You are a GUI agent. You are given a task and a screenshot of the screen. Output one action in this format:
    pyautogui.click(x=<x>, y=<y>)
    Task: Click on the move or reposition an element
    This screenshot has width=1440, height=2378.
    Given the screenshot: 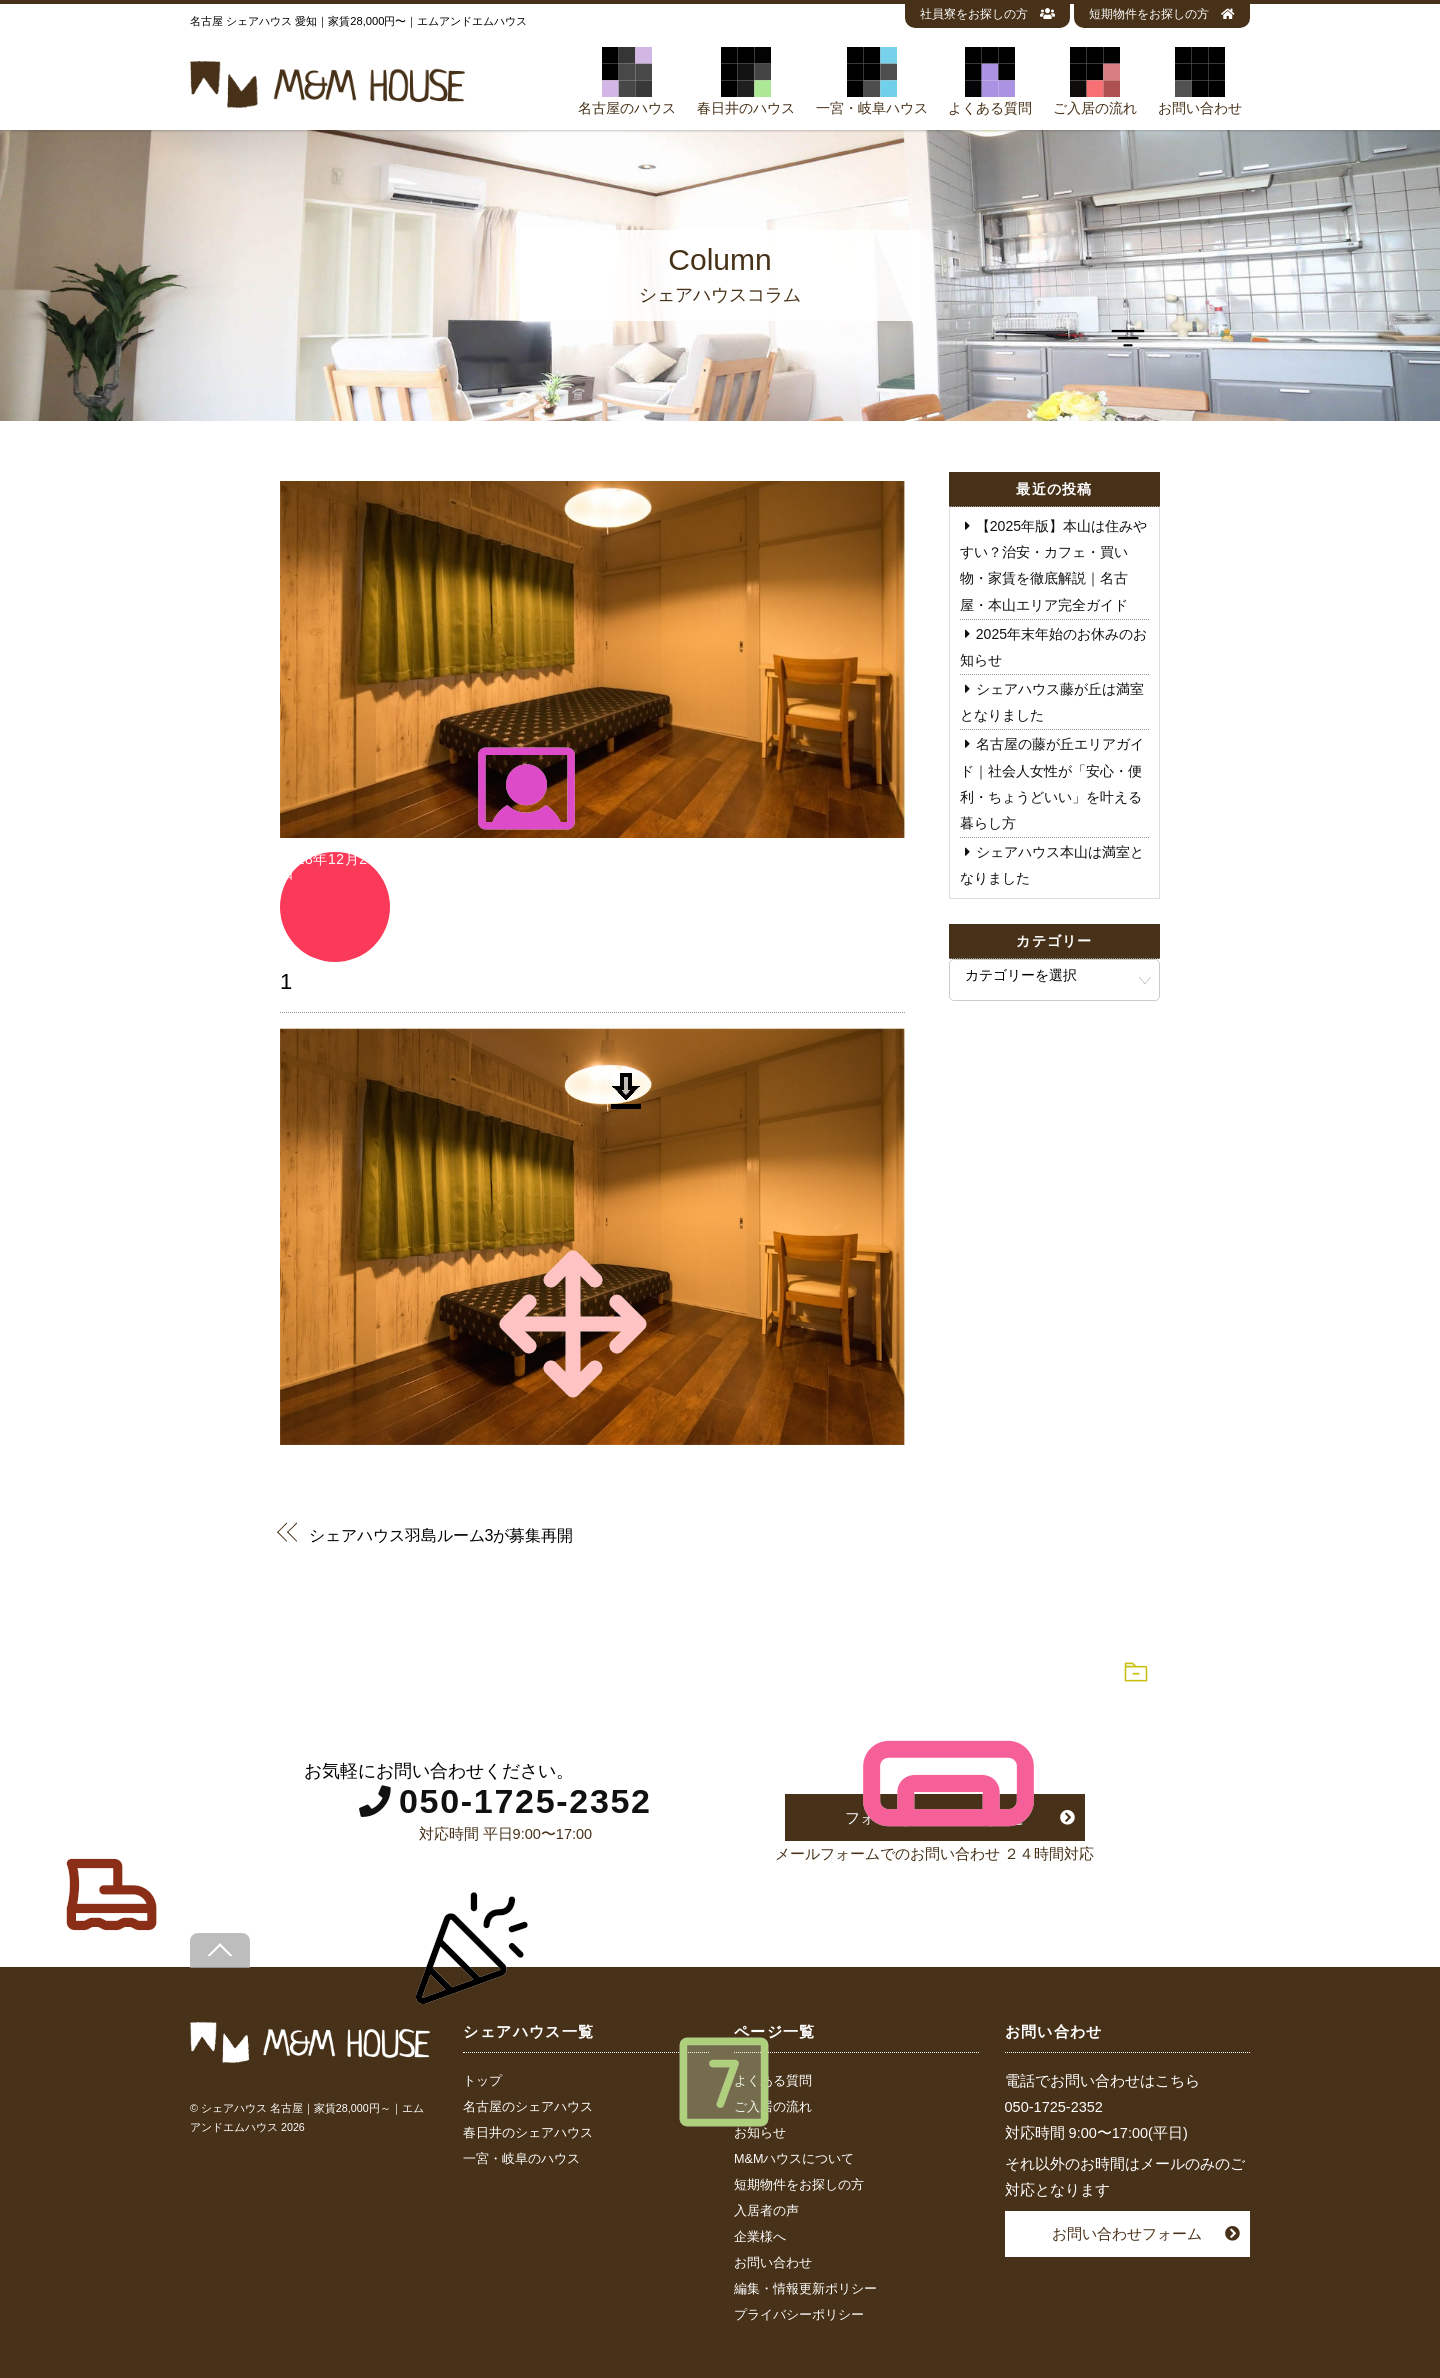 What is the action you would take?
    pyautogui.click(x=573, y=1324)
    